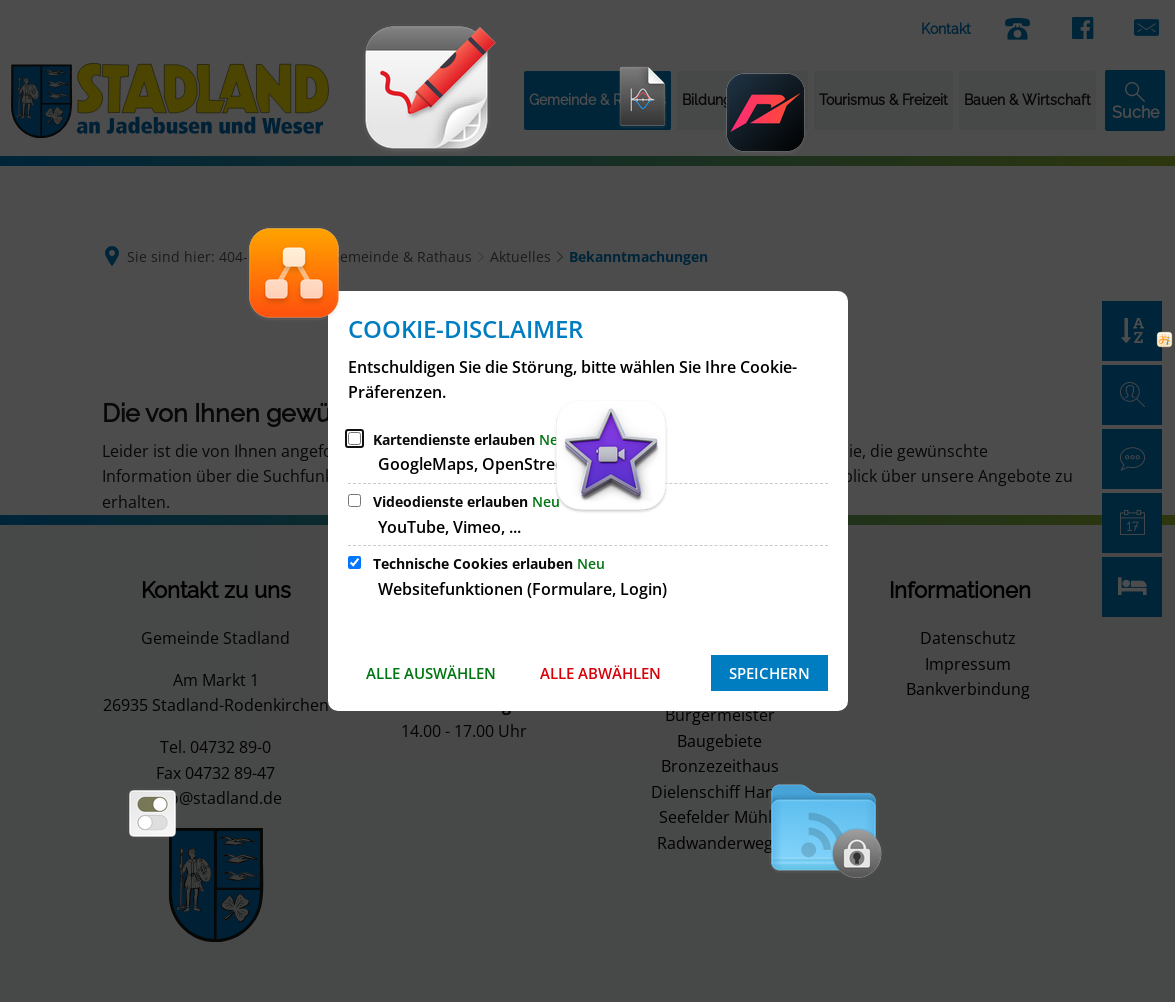  Describe the element at coordinates (611, 455) in the screenshot. I see `open iMovie to edit videos` at that location.